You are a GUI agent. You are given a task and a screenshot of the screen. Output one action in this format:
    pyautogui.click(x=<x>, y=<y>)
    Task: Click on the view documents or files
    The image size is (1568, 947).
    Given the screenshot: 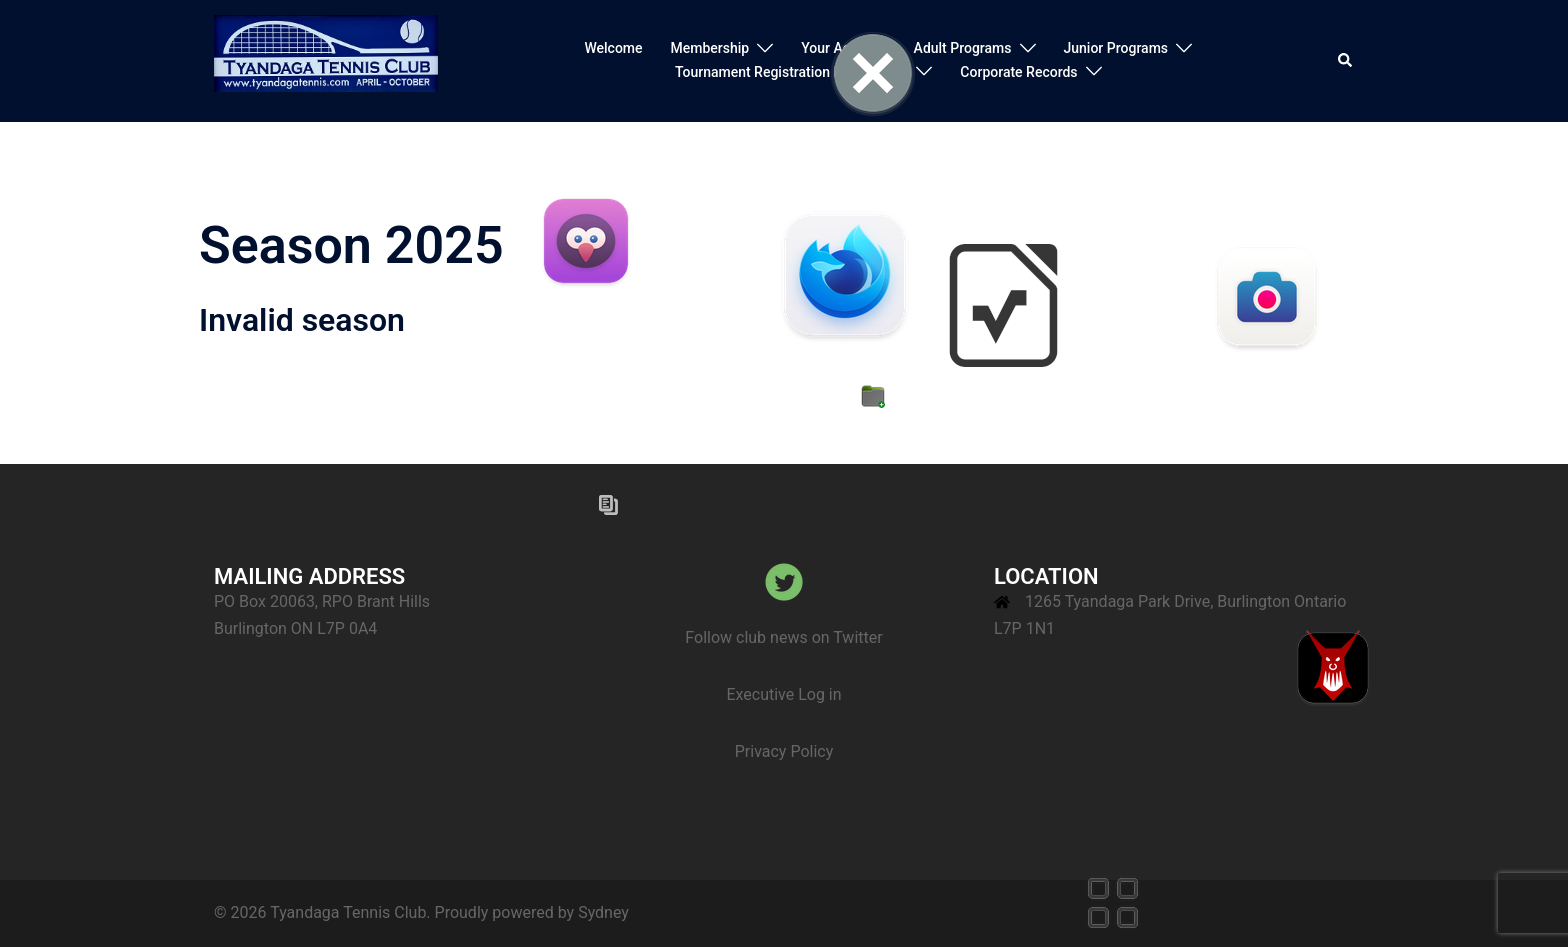 What is the action you would take?
    pyautogui.click(x=609, y=505)
    